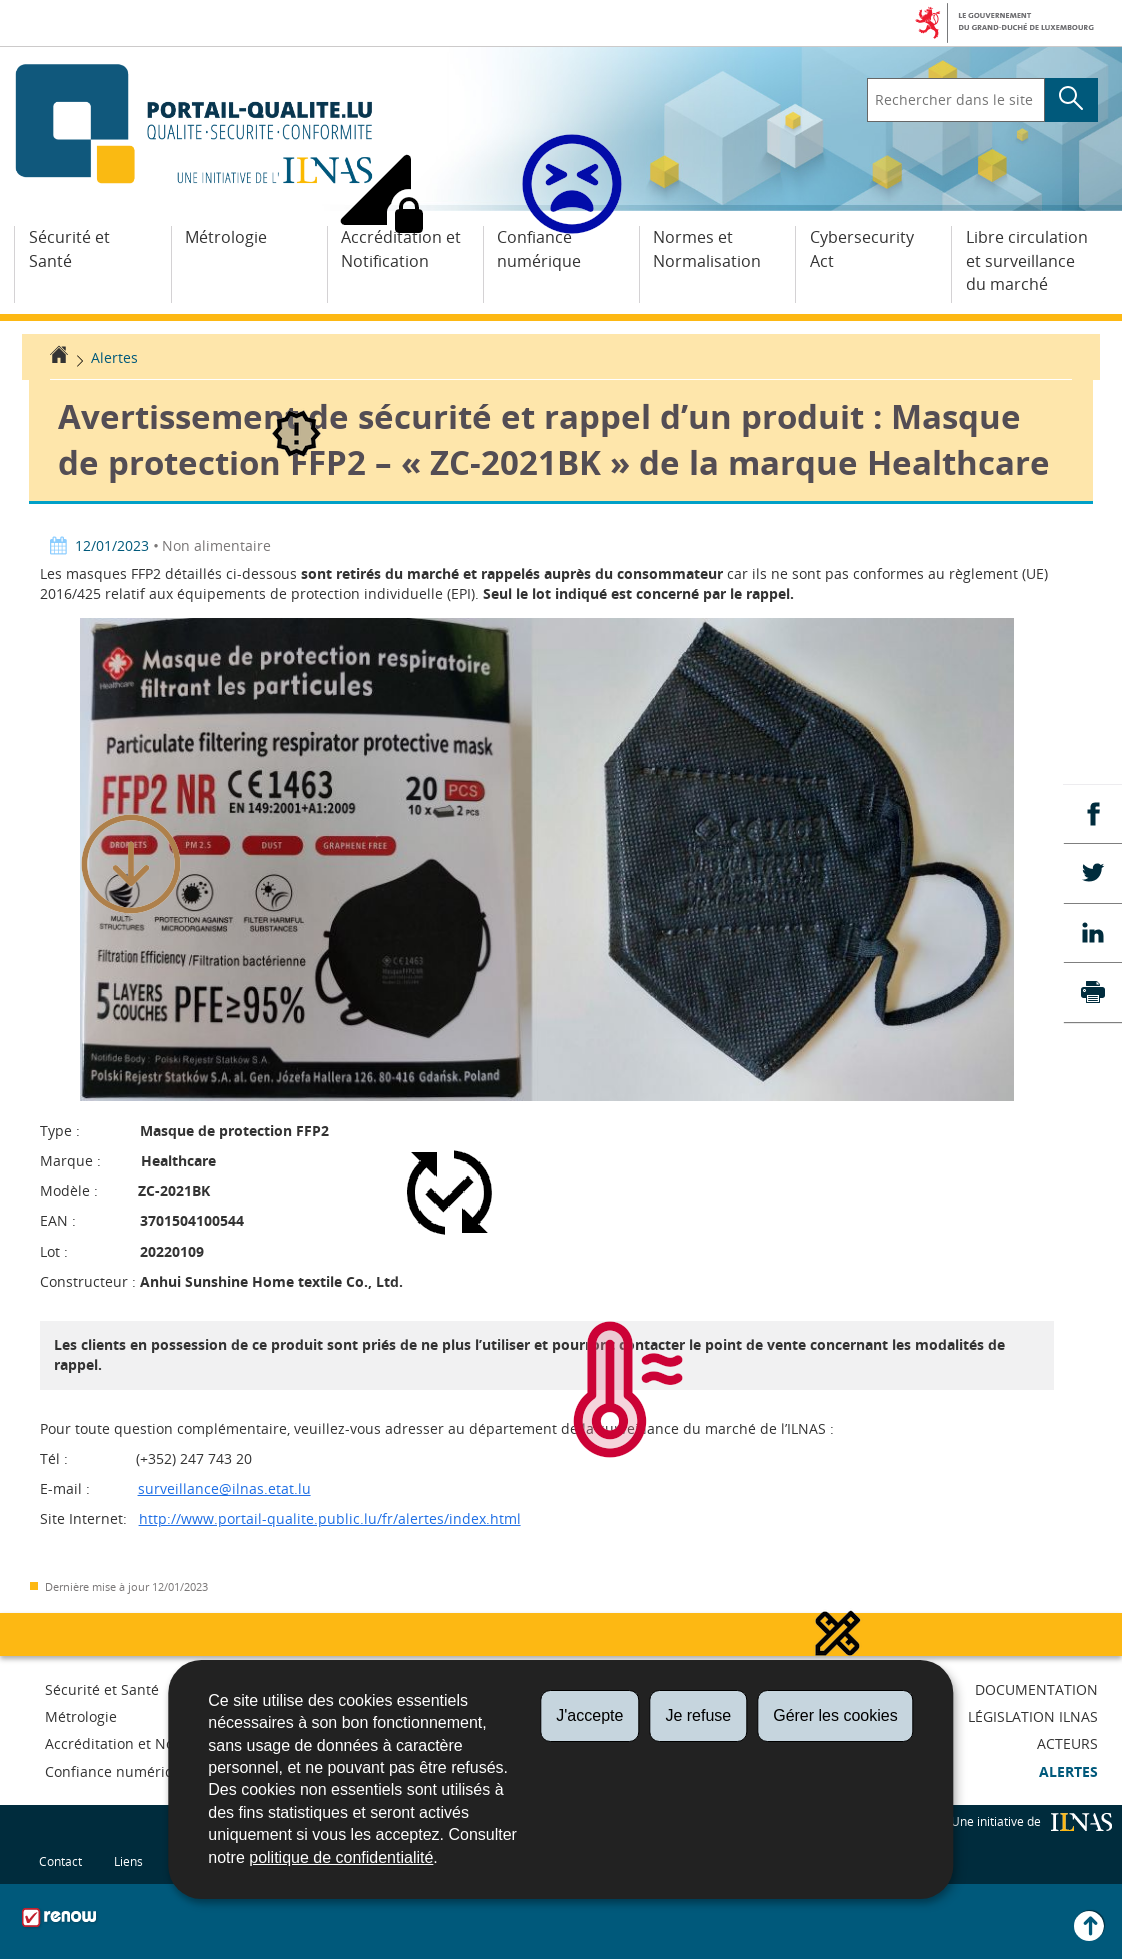 Image resolution: width=1122 pixels, height=1959 pixels. What do you see at coordinates (449, 1192) in the screenshot?
I see `indicates content has been published with recent changes` at bounding box center [449, 1192].